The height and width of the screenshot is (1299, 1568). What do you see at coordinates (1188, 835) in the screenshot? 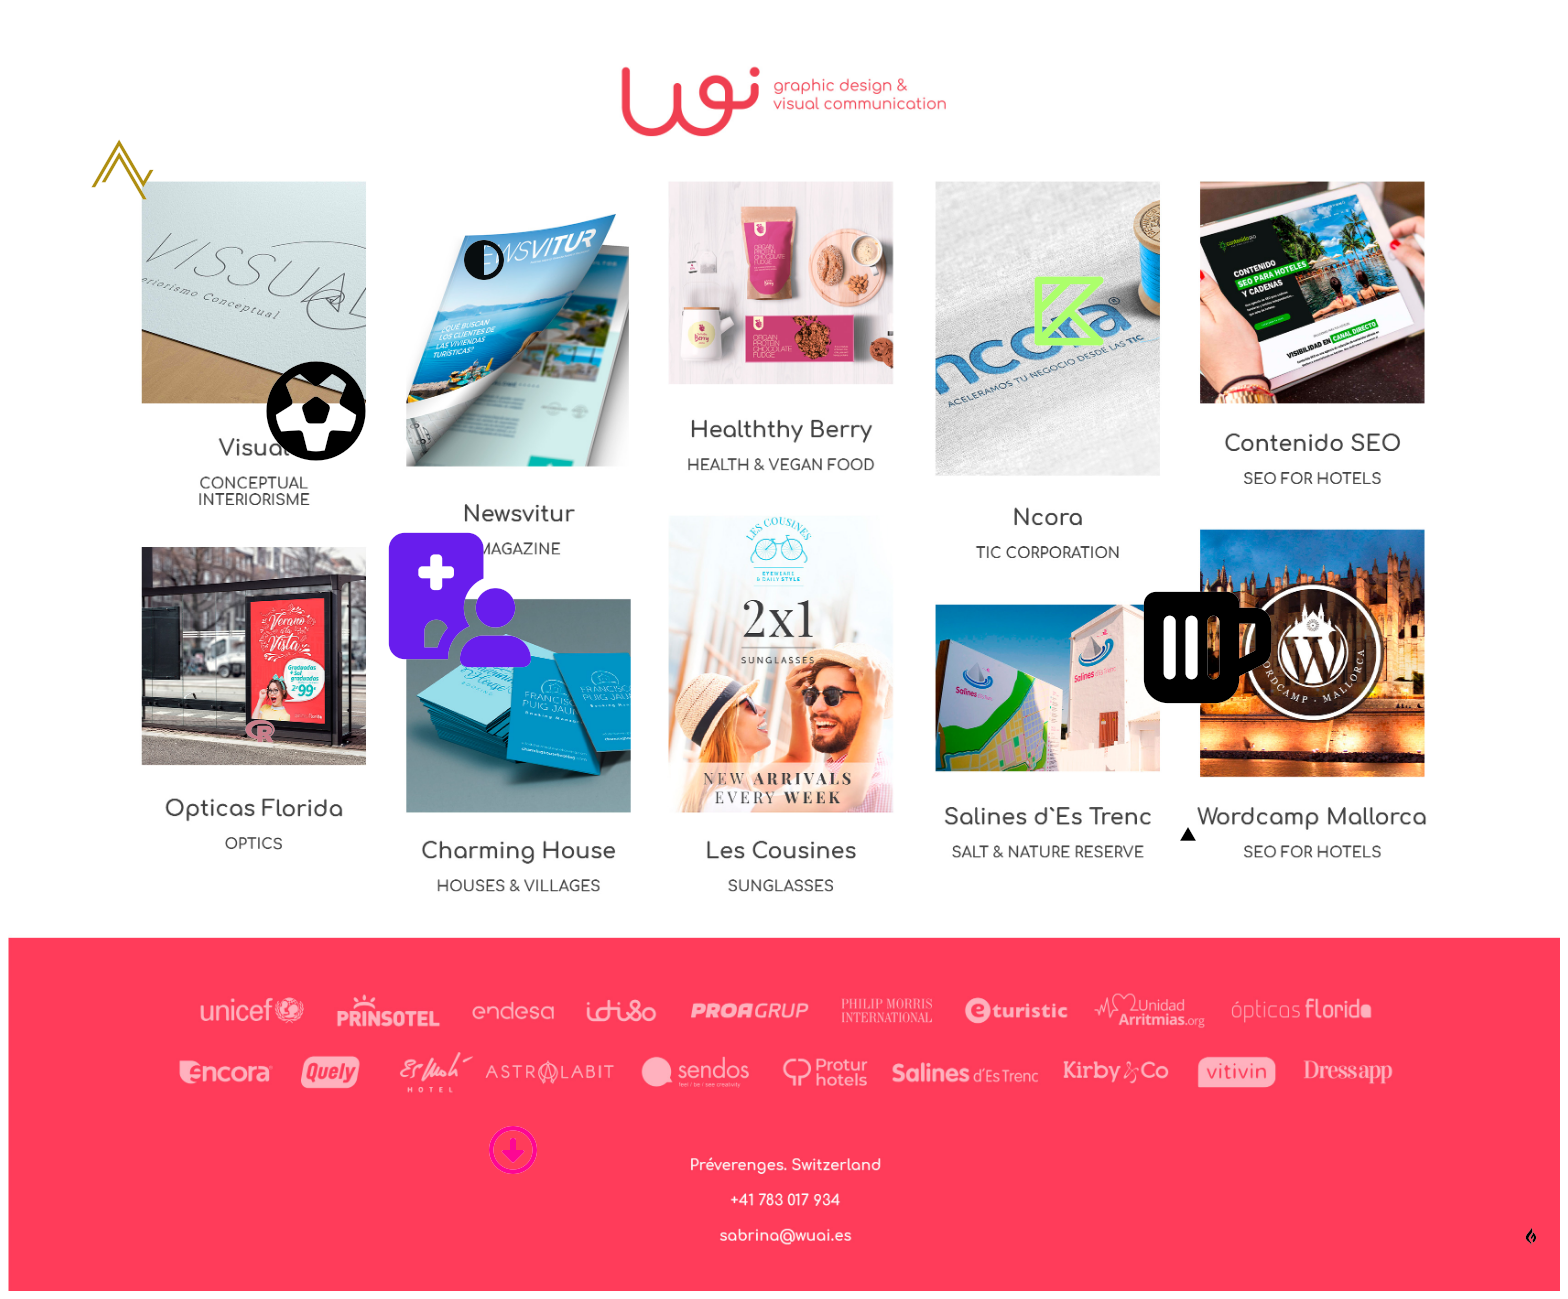
I see `set a function breakpoint in the debugger` at bounding box center [1188, 835].